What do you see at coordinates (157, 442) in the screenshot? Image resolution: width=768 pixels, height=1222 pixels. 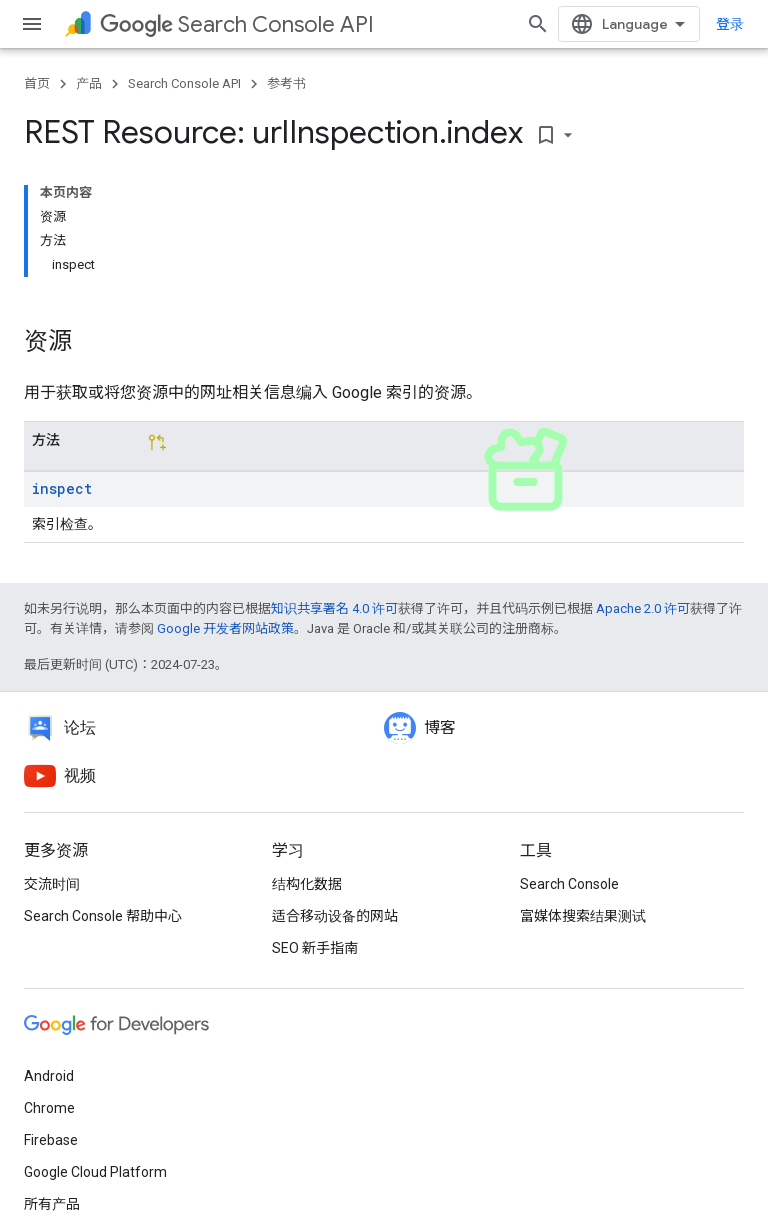 I see `create a new pull request` at bounding box center [157, 442].